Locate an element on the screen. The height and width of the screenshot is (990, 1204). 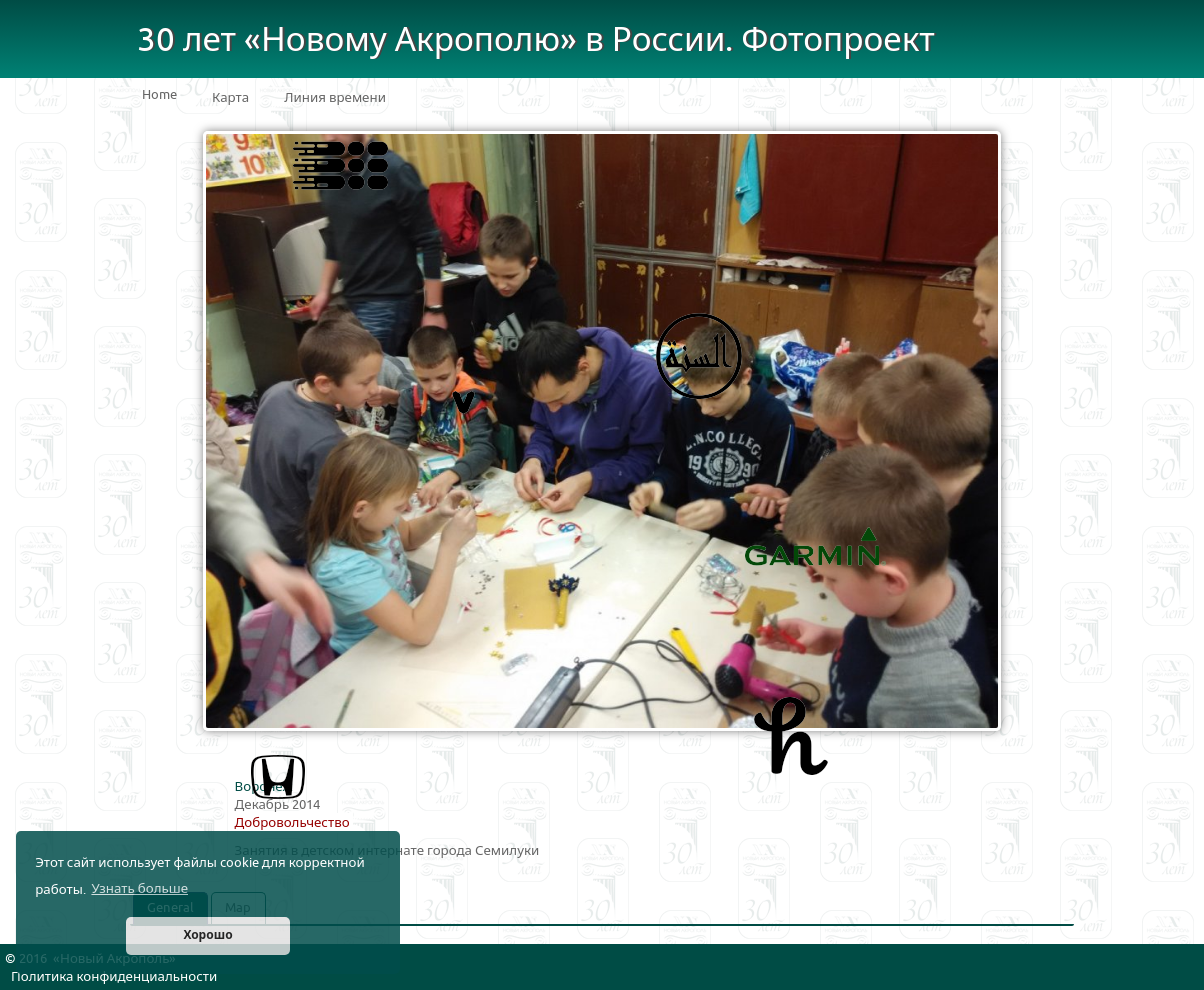
Honda brand or dealership app is located at coordinates (278, 777).